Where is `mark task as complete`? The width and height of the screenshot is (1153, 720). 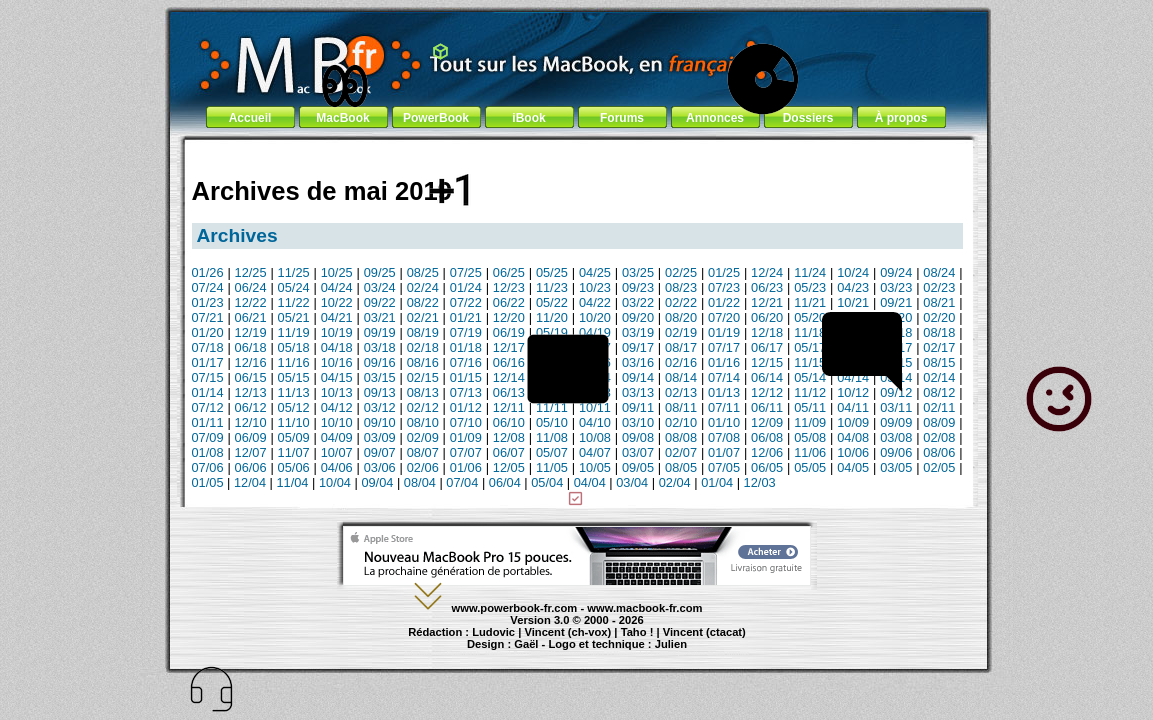
mark task as complete is located at coordinates (575, 498).